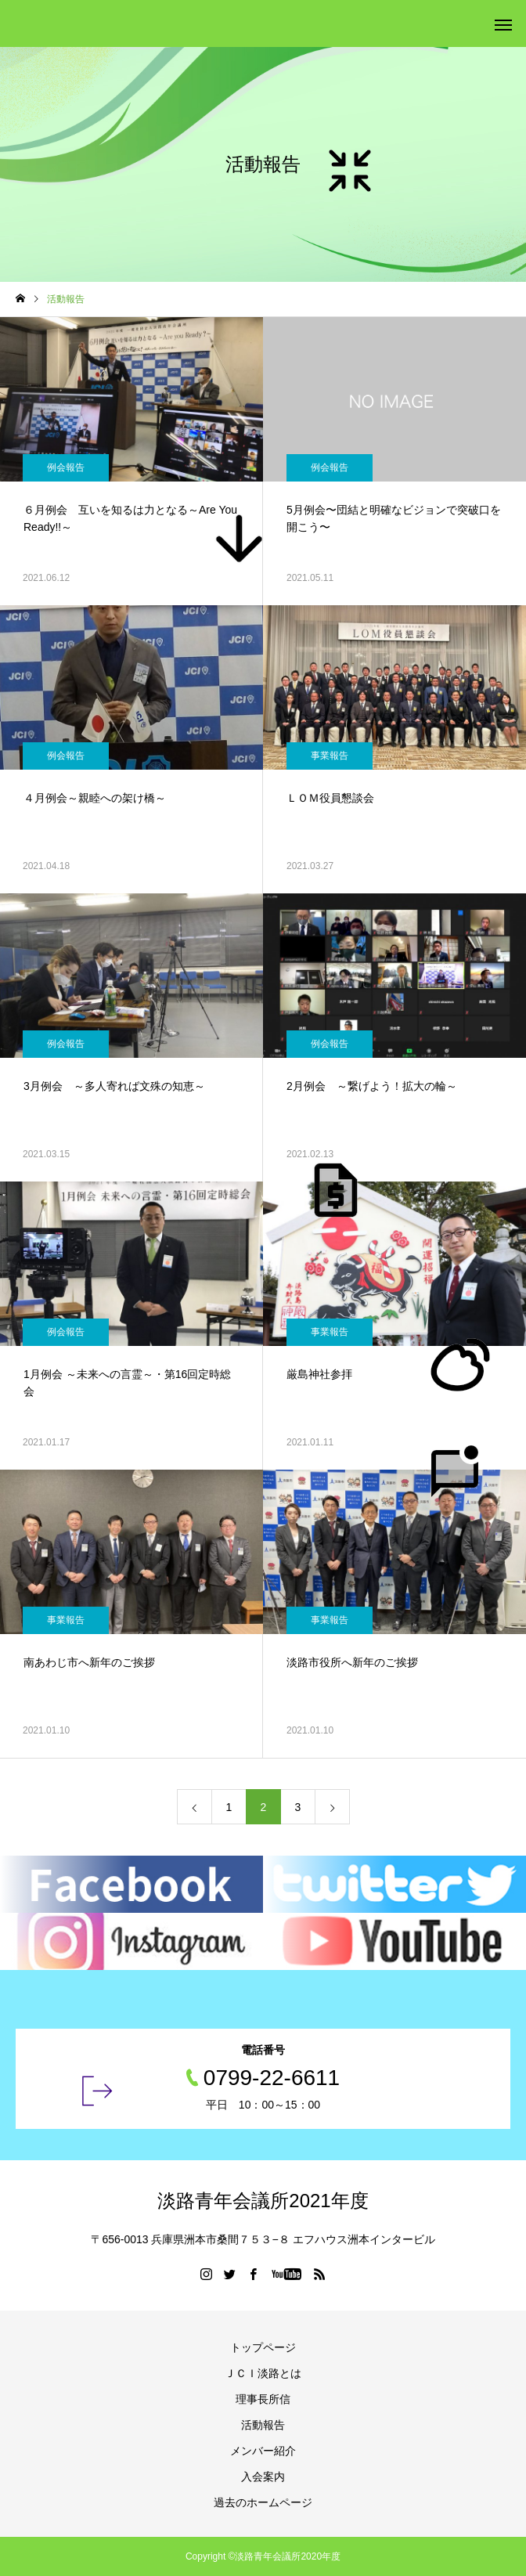  I want to click on minimize or reduce window size, so click(350, 171).